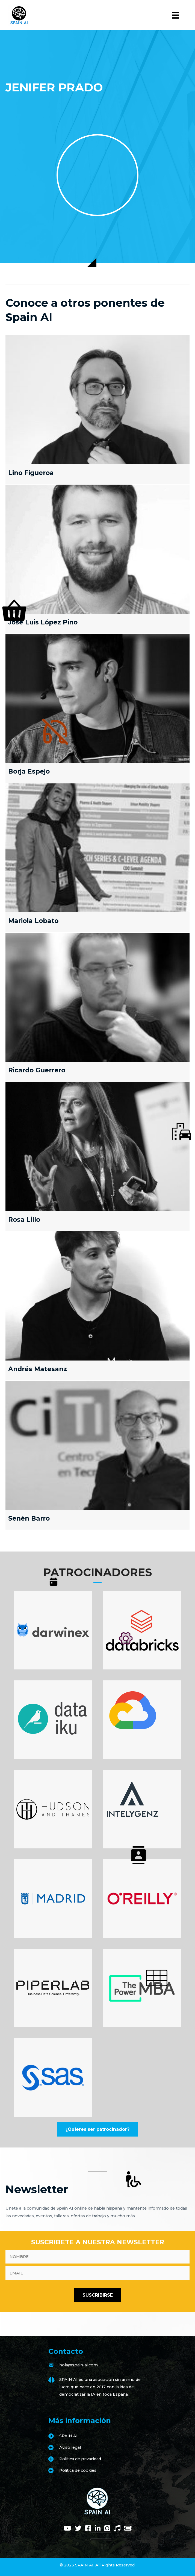 Image resolution: width=195 pixels, height=2576 pixels. Describe the element at coordinates (138, 1855) in the screenshot. I see `access your contacts list` at that location.